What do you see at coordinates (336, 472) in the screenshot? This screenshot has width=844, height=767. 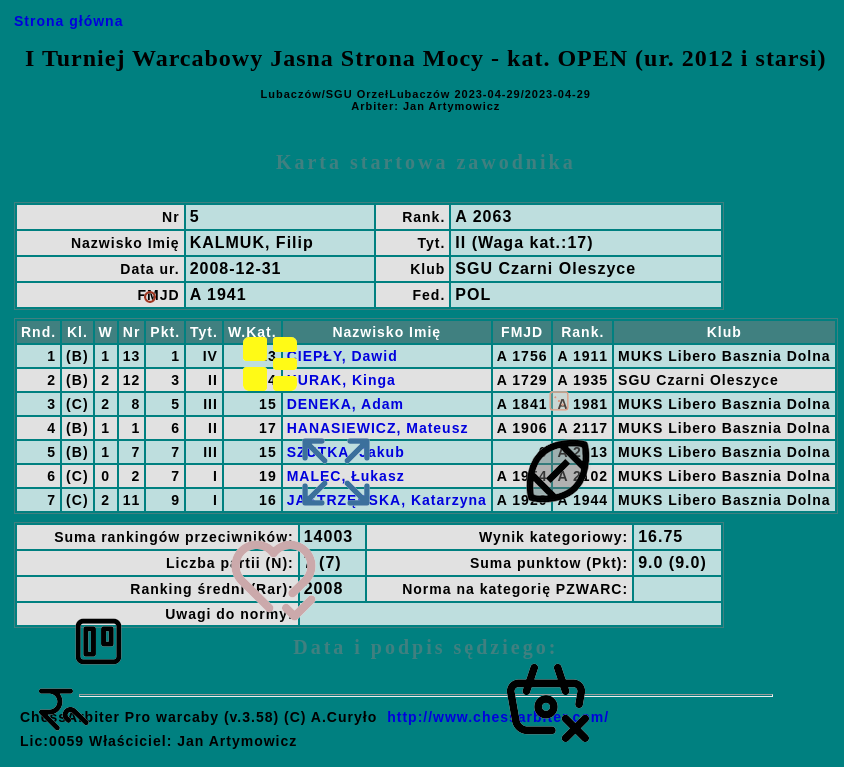 I see `expand to fullscreen mode` at bounding box center [336, 472].